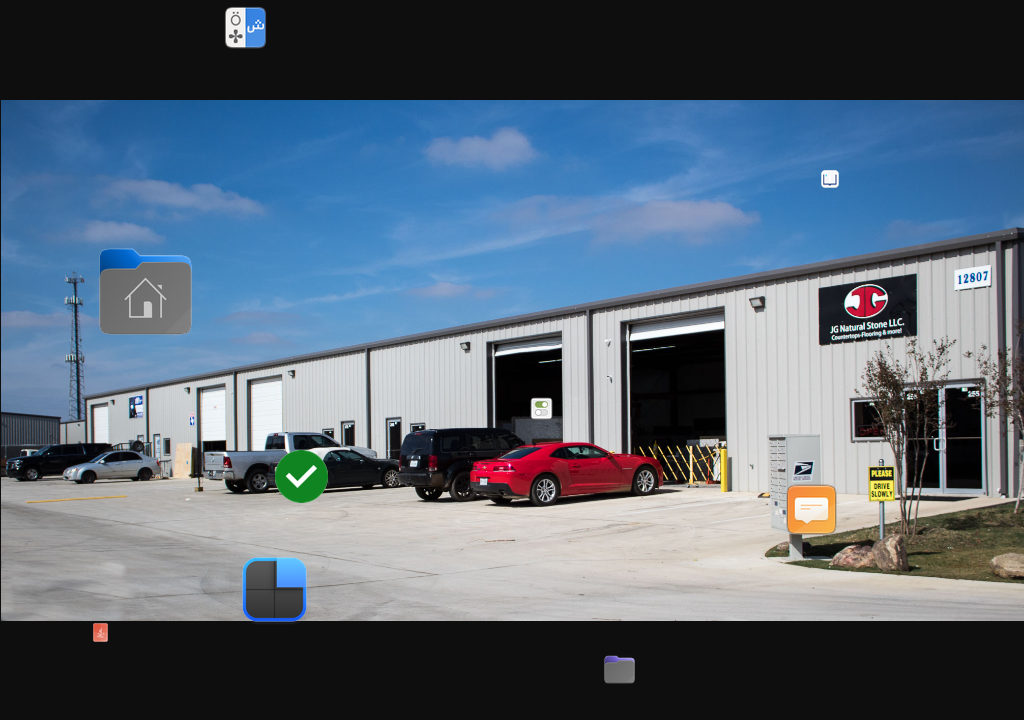 The height and width of the screenshot is (720, 1024). Describe the element at coordinates (274, 589) in the screenshot. I see `switch to workspace in the top-right position` at that location.